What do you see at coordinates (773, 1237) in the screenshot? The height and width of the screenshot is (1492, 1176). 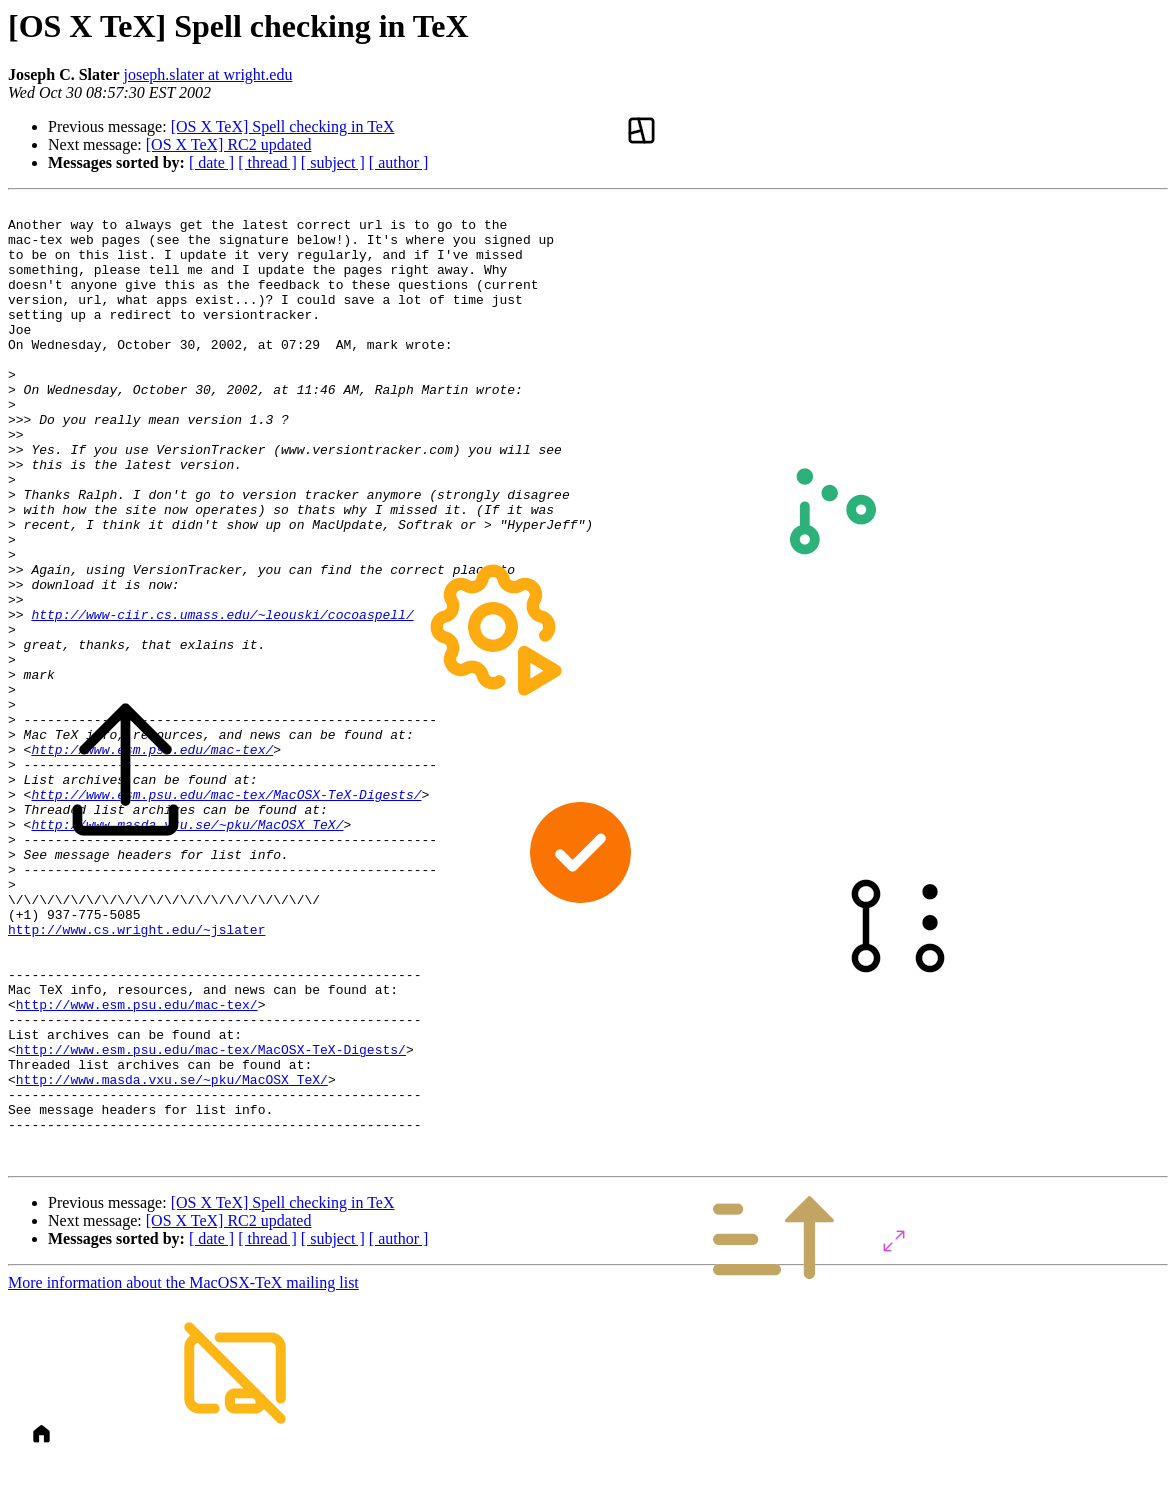 I see `sort items in ascending order` at bounding box center [773, 1237].